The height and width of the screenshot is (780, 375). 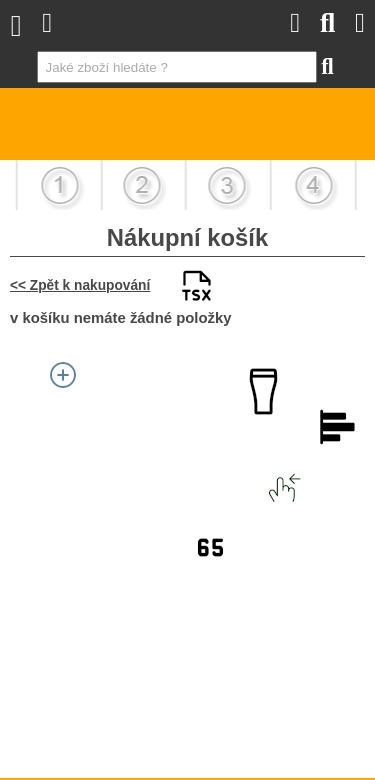 What do you see at coordinates (283, 489) in the screenshot?
I see `swipe left to navigate or dismiss` at bounding box center [283, 489].